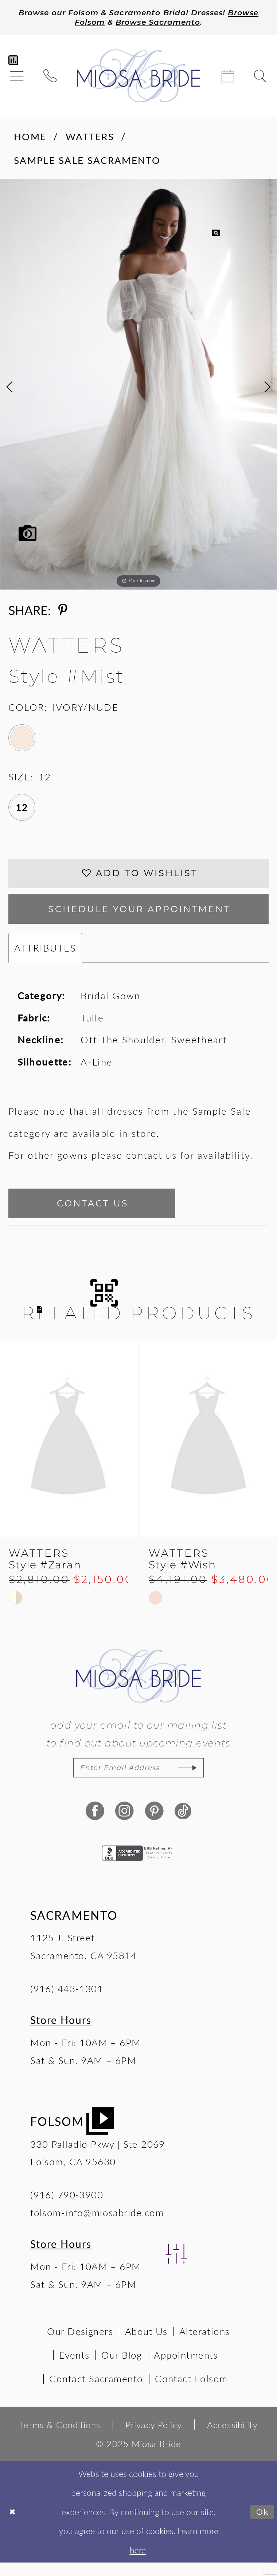 The image size is (277, 2576). I want to click on view document details, so click(39, 1309).